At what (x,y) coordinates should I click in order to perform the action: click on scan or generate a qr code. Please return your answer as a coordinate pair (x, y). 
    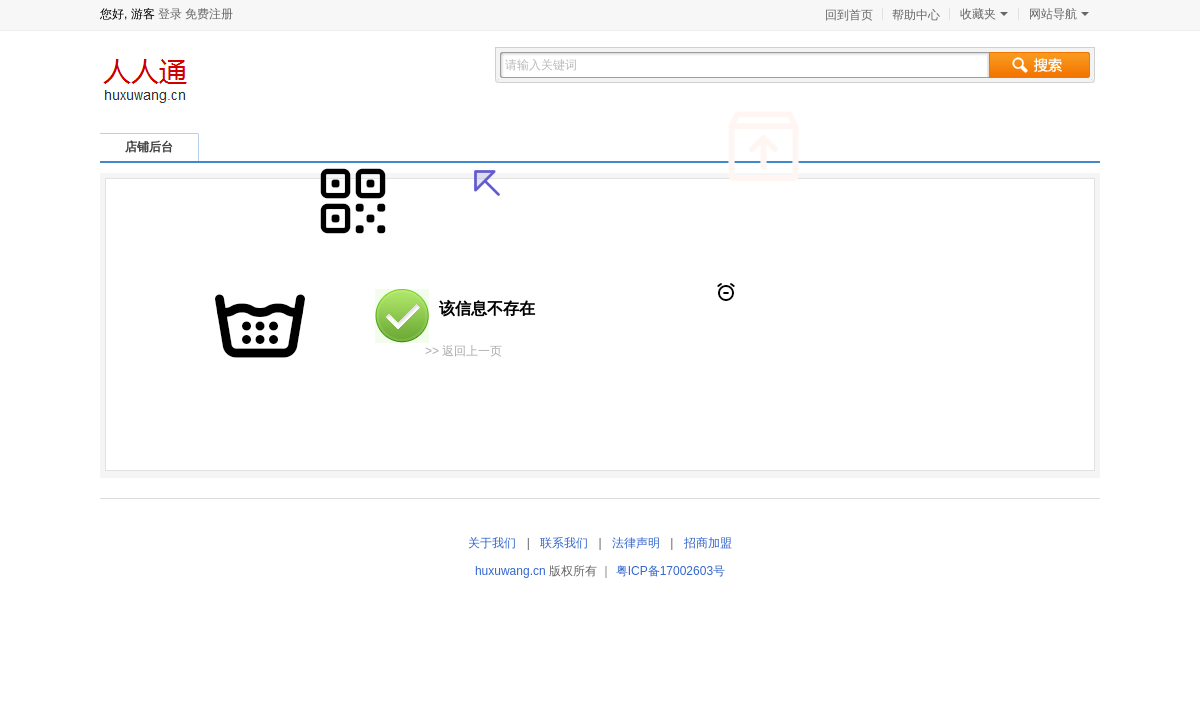
    Looking at the image, I should click on (353, 201).